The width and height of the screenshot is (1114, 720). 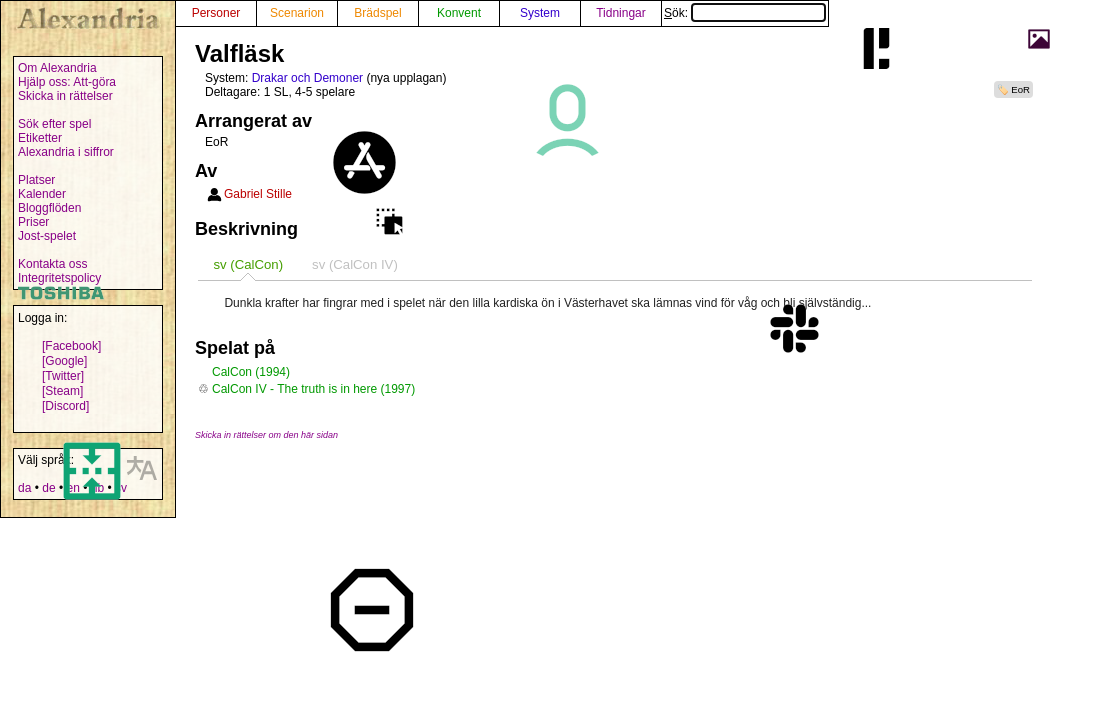 What do you see at coordinates (1039, 39) in the screenshot?
I see `view image or photo` at bounding box center [1039, 39].